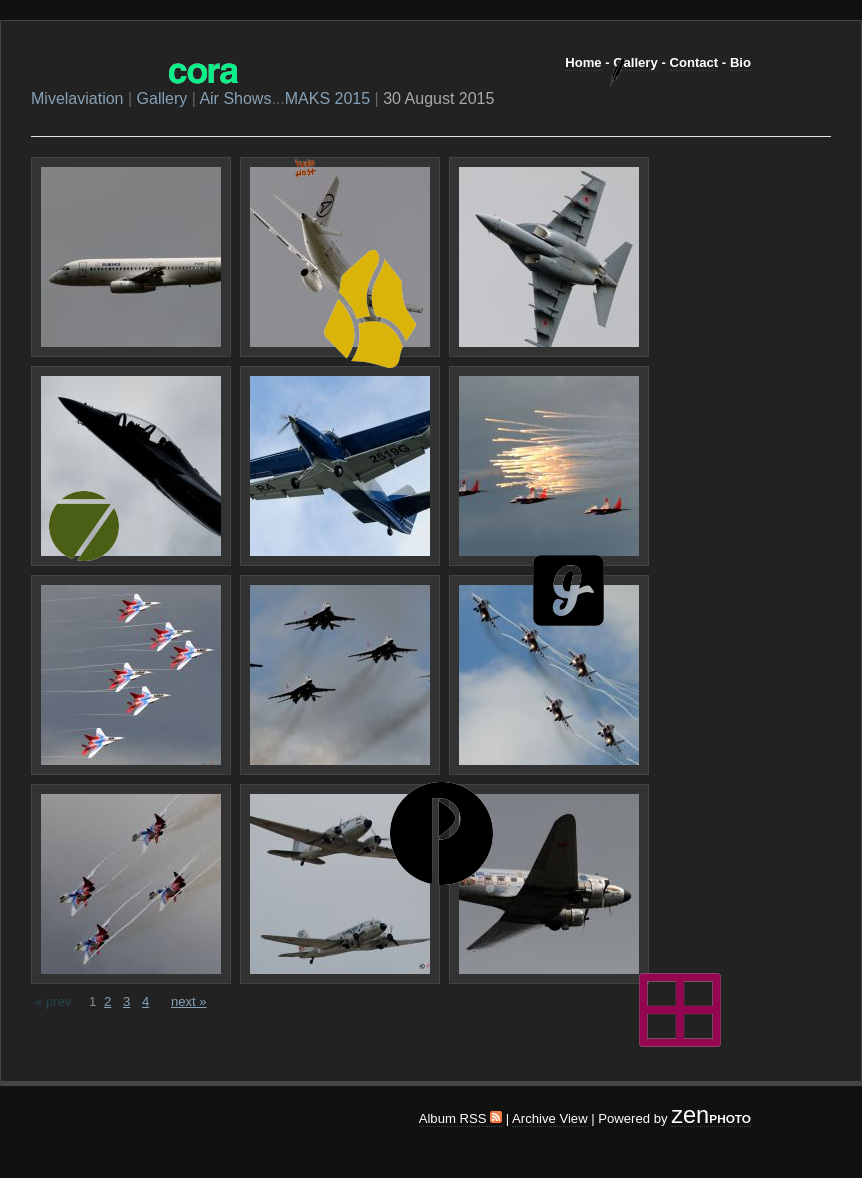 The width and height of the screenshot is (862, 1178). Describe the element at coordinates (618, 72) in the screenshot. I see `apache software foundation logo` at that location.